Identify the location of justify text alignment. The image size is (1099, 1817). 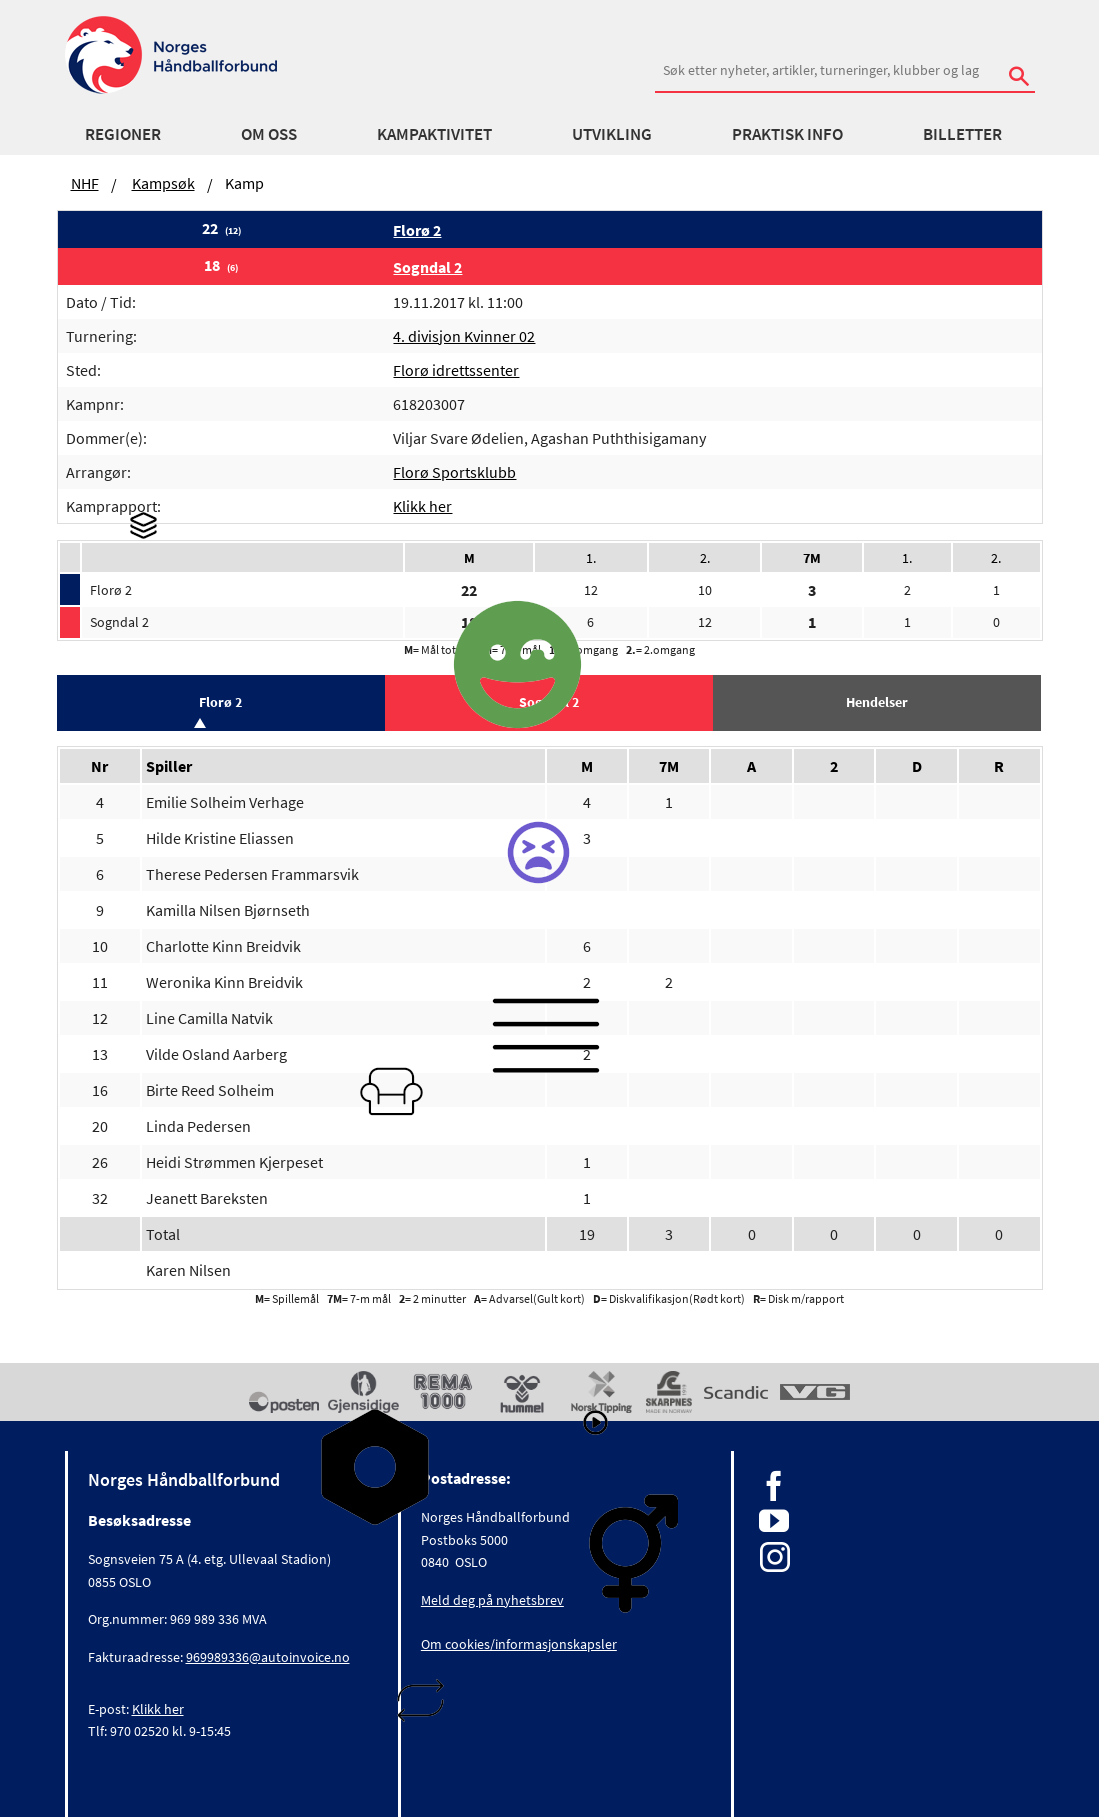
(546, 1038).